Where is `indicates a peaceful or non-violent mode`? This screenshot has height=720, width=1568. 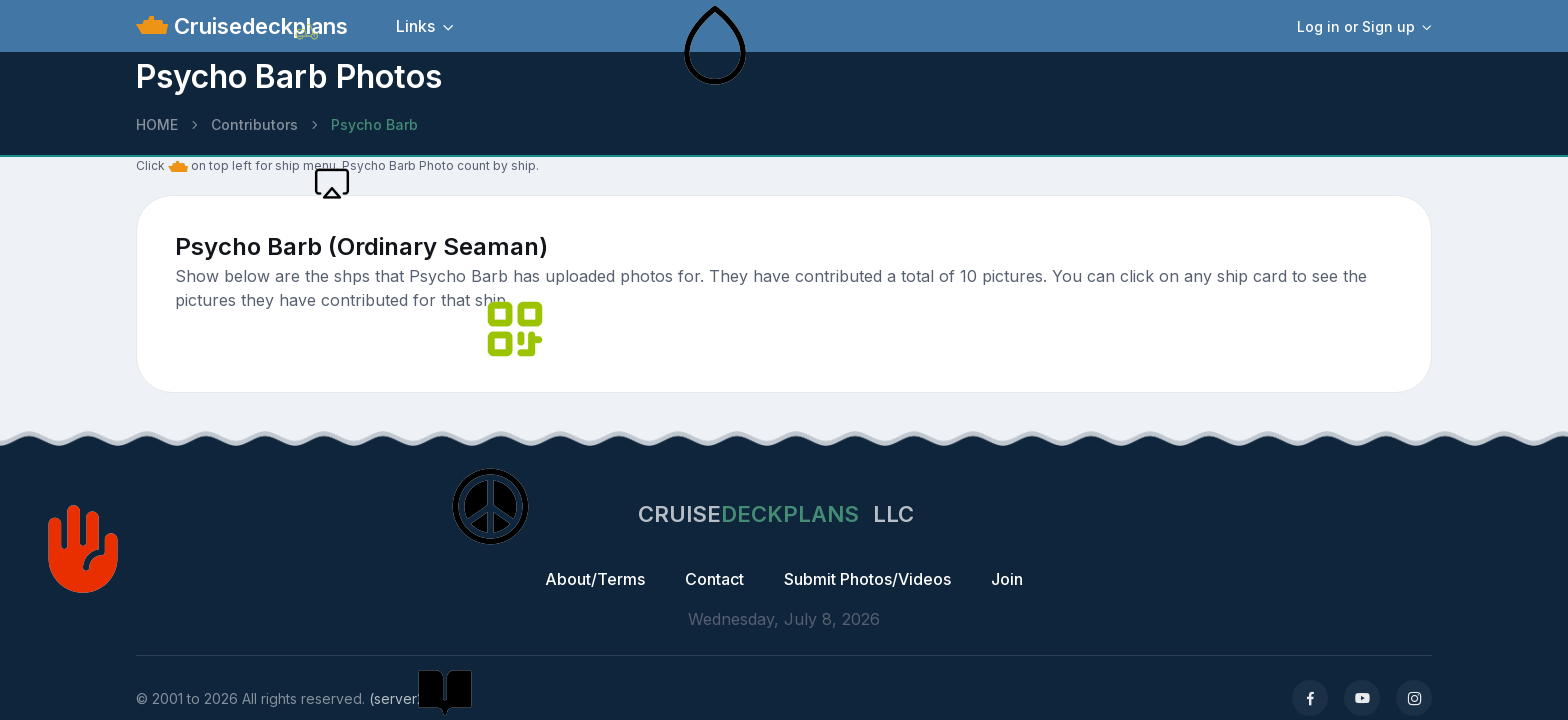
indicates a peaceful or non-violent mode is located at coordinates (490, 506).